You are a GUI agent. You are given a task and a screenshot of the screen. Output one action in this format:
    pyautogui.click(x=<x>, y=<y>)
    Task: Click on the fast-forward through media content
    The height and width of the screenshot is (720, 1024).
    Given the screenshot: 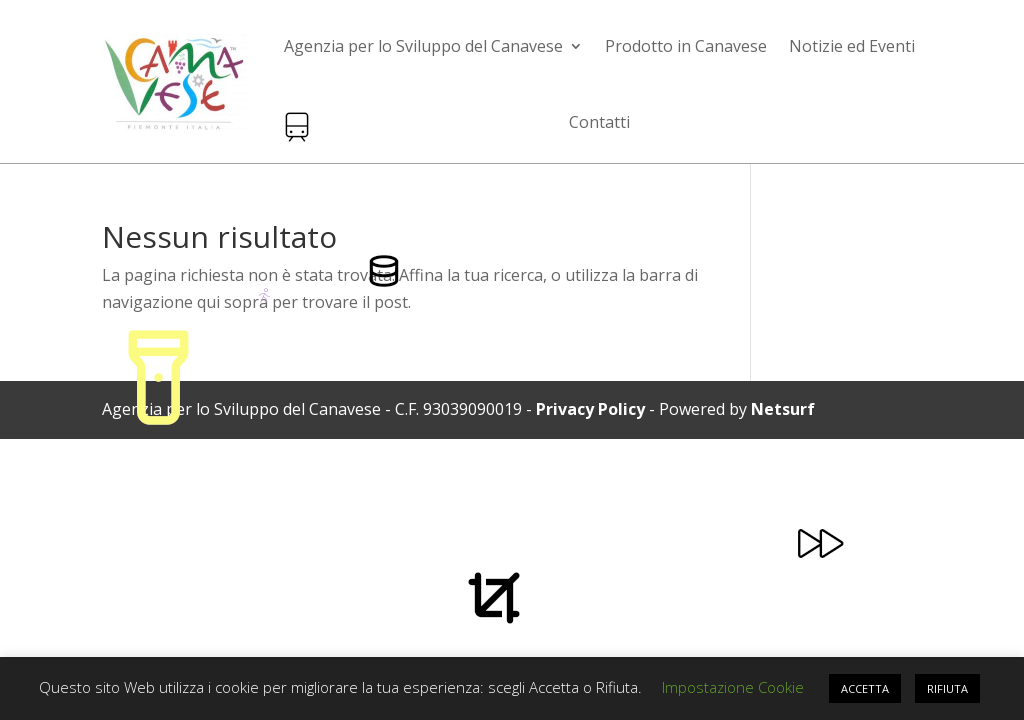 What is the action you would take?
    pyautogui.click(x=817, y=543)
    